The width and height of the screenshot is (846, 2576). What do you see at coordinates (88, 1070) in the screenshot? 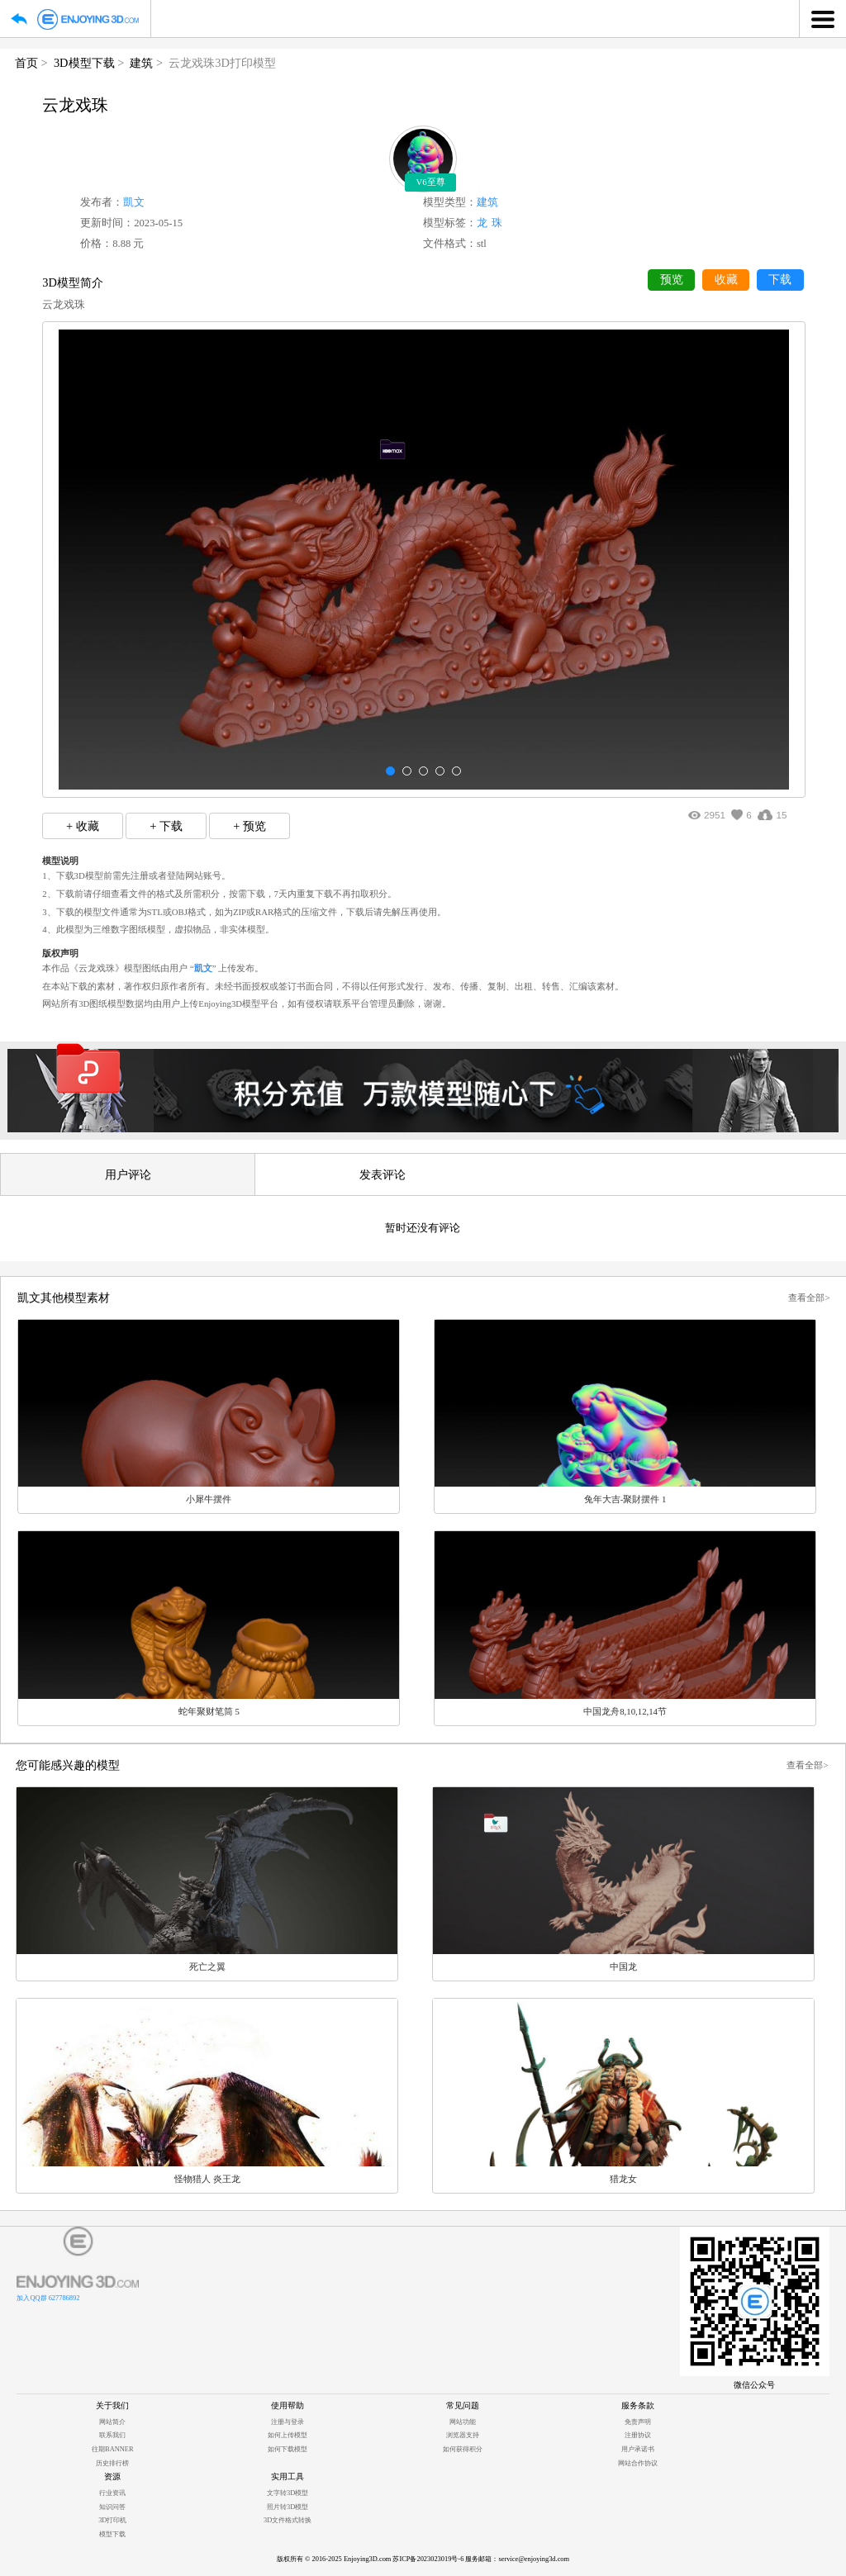
I see `open folder containing WPS PDF documents` at bounding box center [88, 1070].